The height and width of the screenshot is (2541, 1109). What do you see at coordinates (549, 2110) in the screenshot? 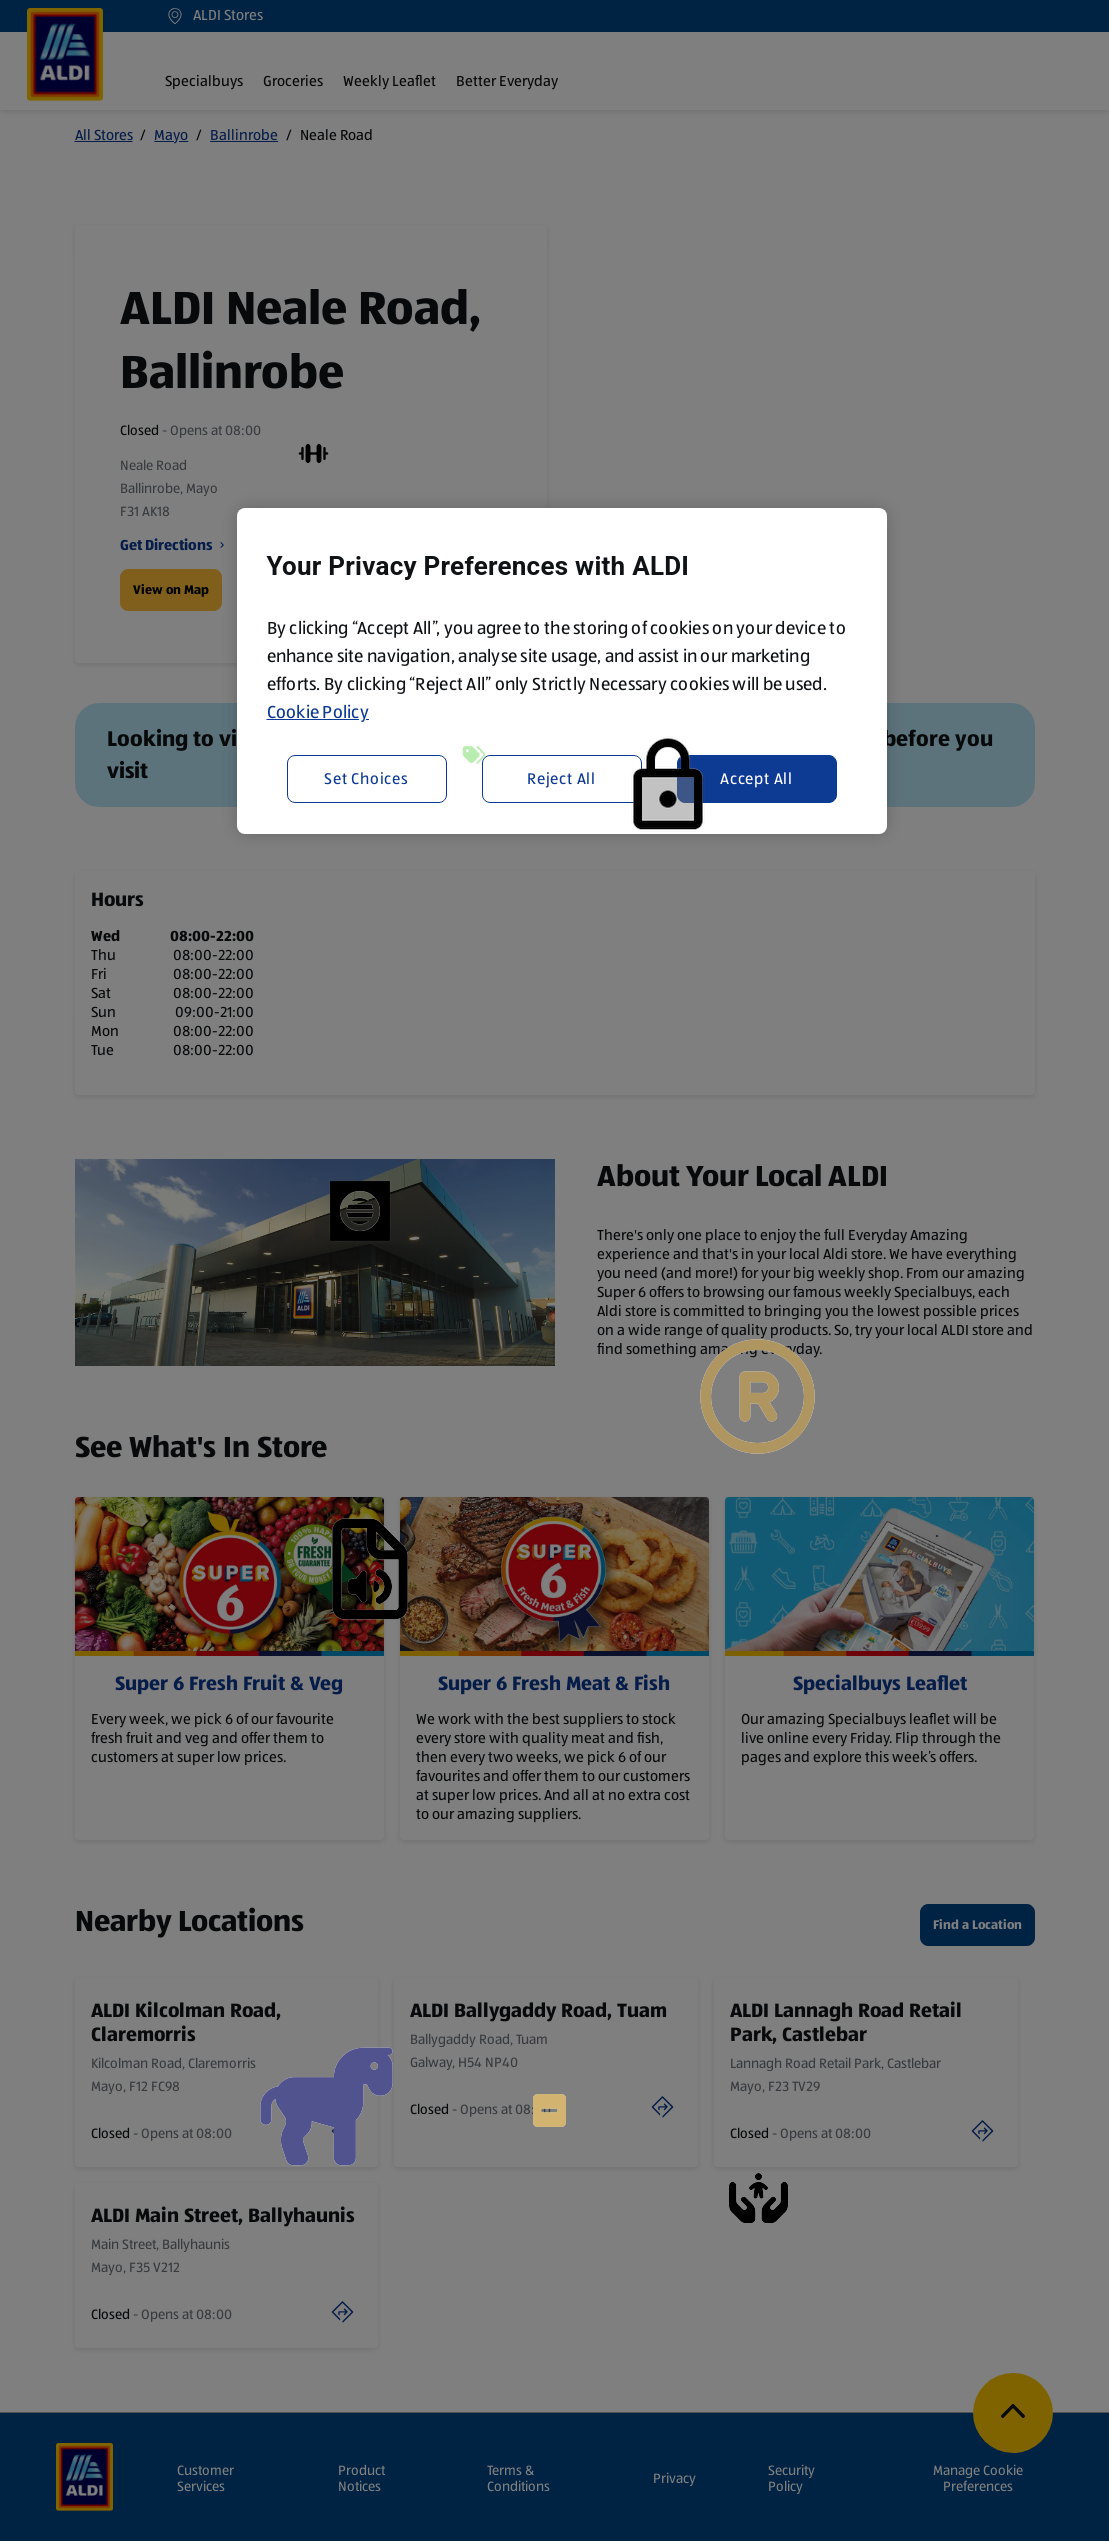
I see `collapse or minimize a section` at bounding box center [549, 2110].